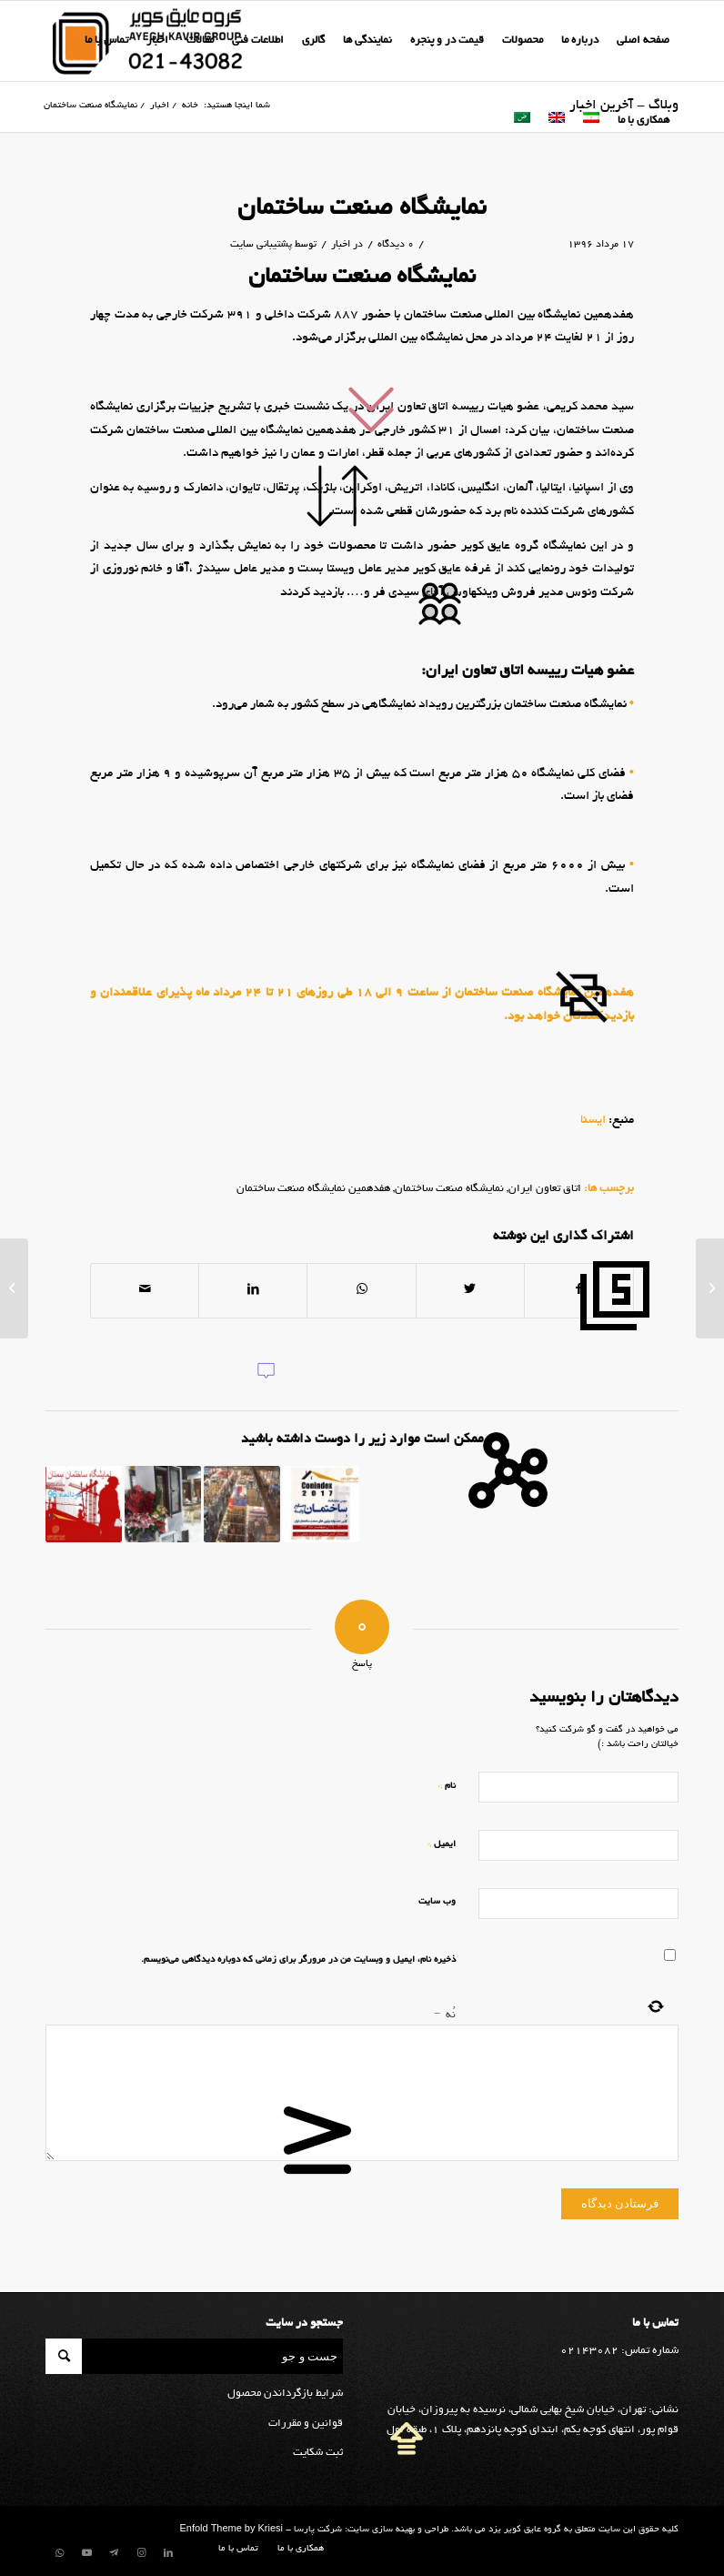  I want to click on open chat or messaging, so click(266, 1369).